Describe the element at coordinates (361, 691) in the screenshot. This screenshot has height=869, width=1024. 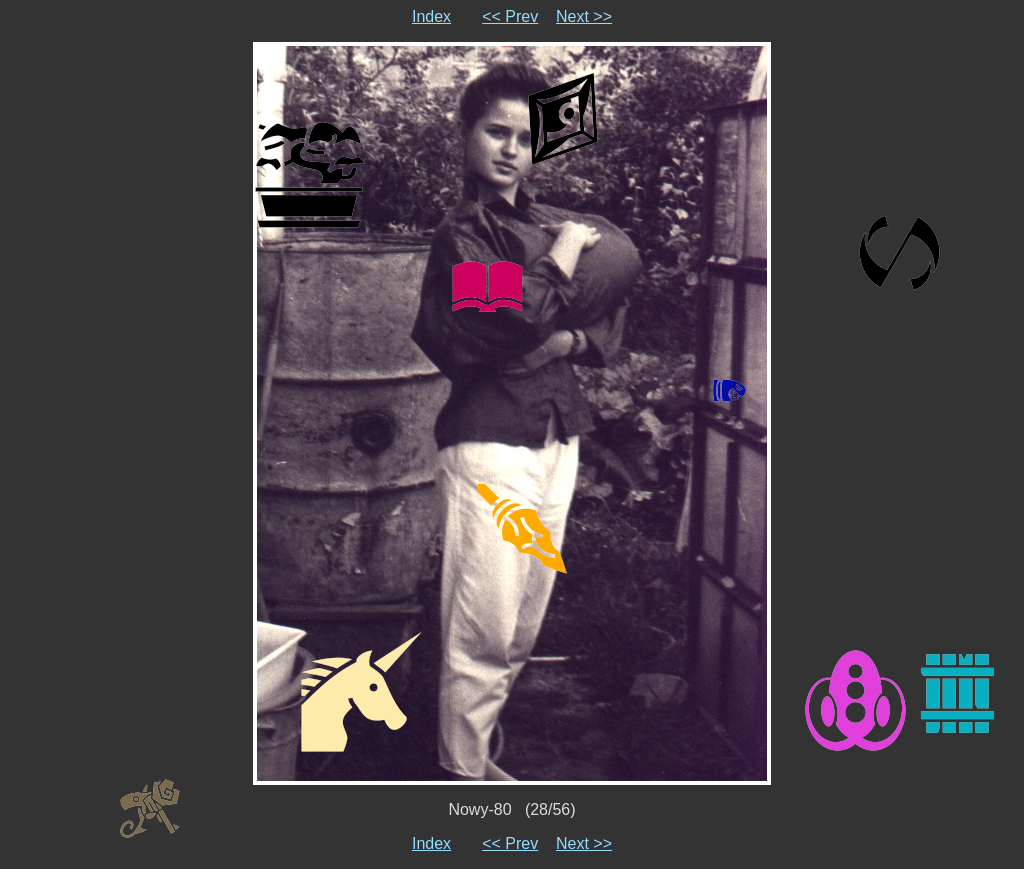
I see `access fantasy or mythical creature content` at that location.